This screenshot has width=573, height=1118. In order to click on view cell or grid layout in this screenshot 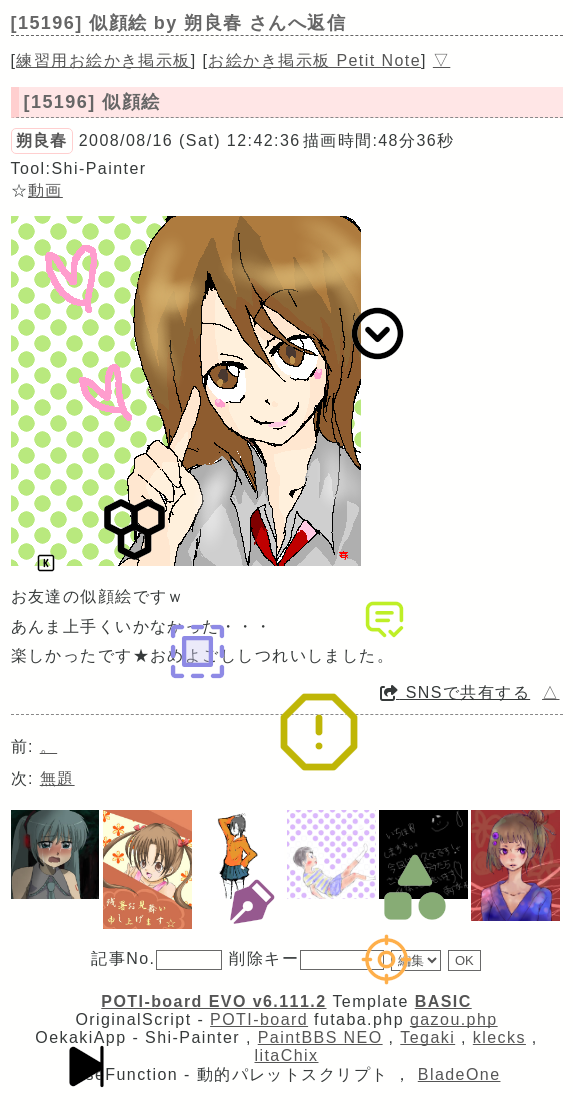, I will do `click(134, 529)`.